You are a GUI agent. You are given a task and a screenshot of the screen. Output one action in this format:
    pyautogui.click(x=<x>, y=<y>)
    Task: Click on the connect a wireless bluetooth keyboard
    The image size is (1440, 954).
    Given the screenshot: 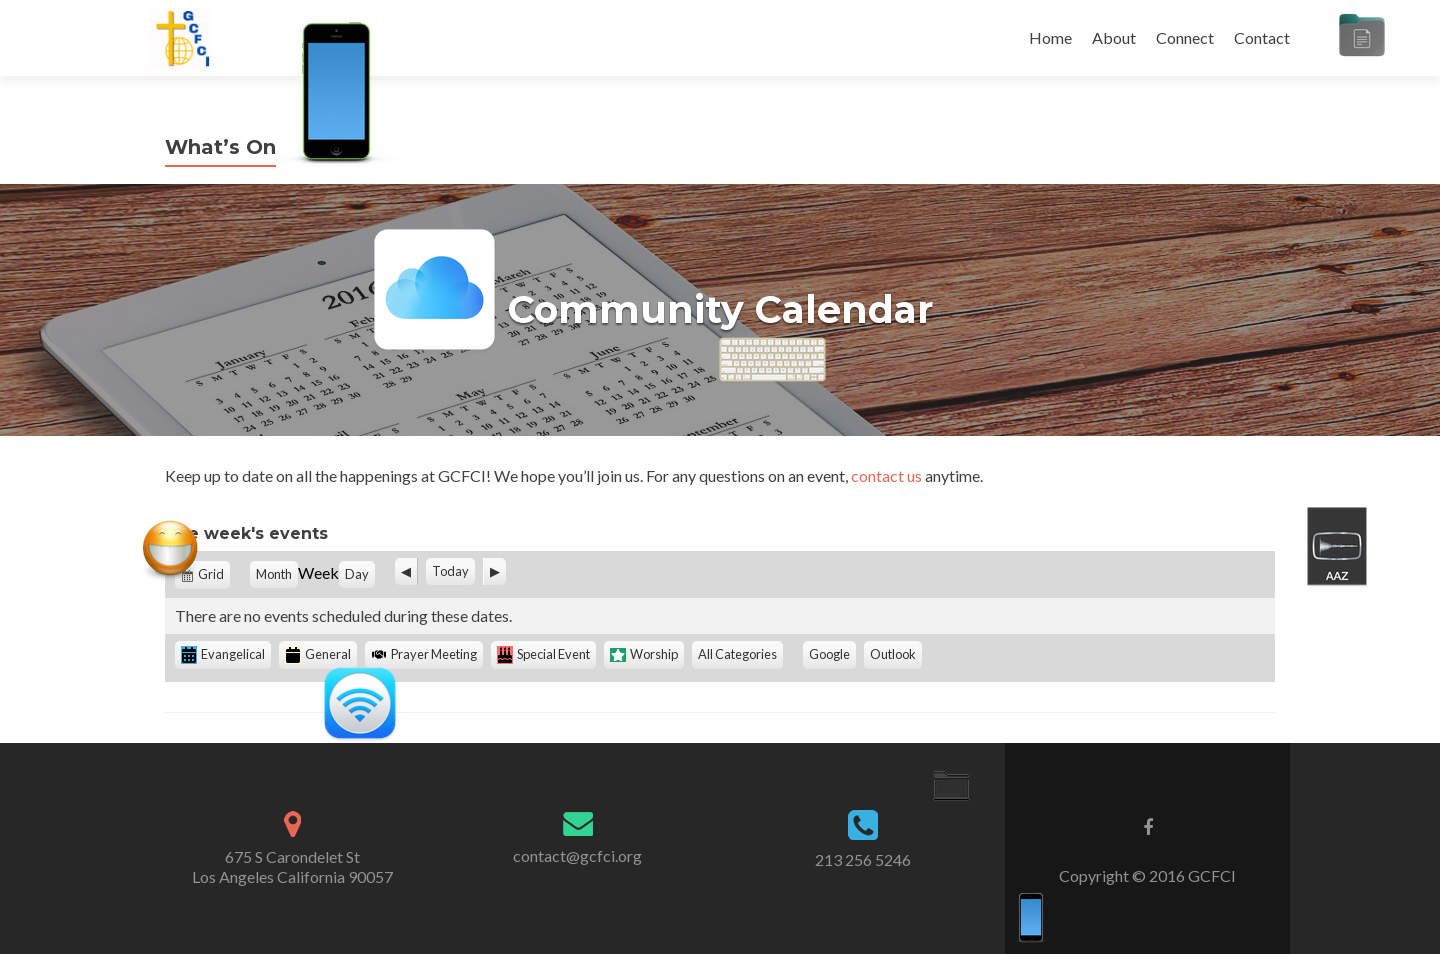 What is the action you would take?
    pyautogui.click(x=772, y=359)
    